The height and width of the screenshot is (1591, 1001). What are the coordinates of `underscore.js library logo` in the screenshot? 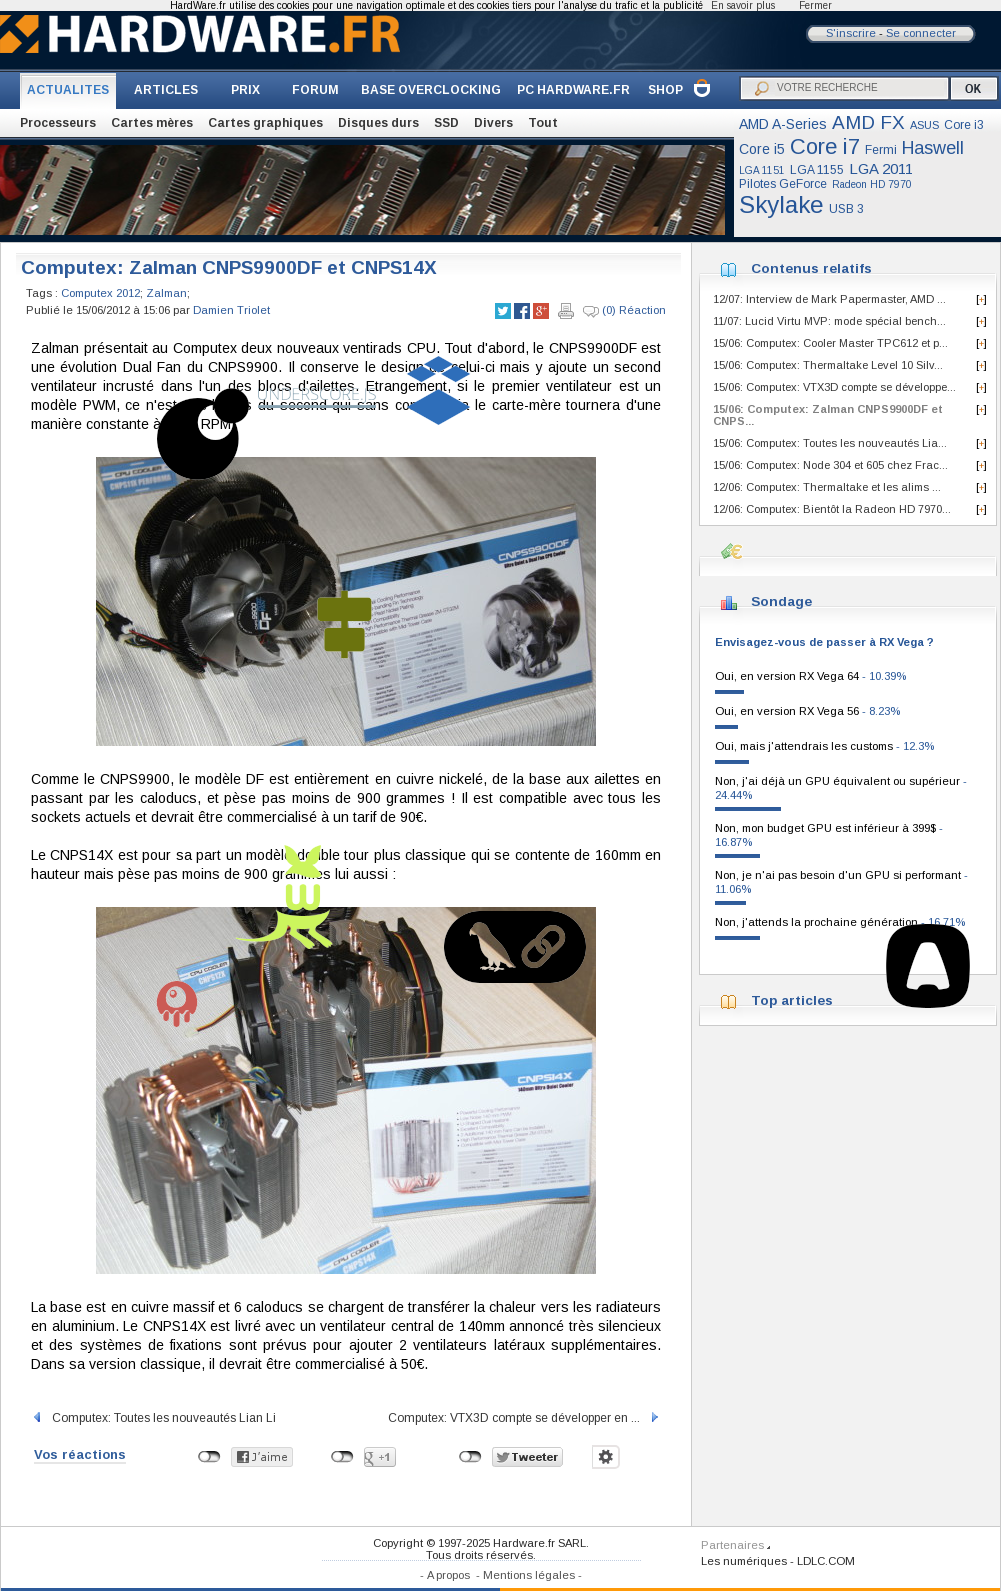 It's located at (317, 398).